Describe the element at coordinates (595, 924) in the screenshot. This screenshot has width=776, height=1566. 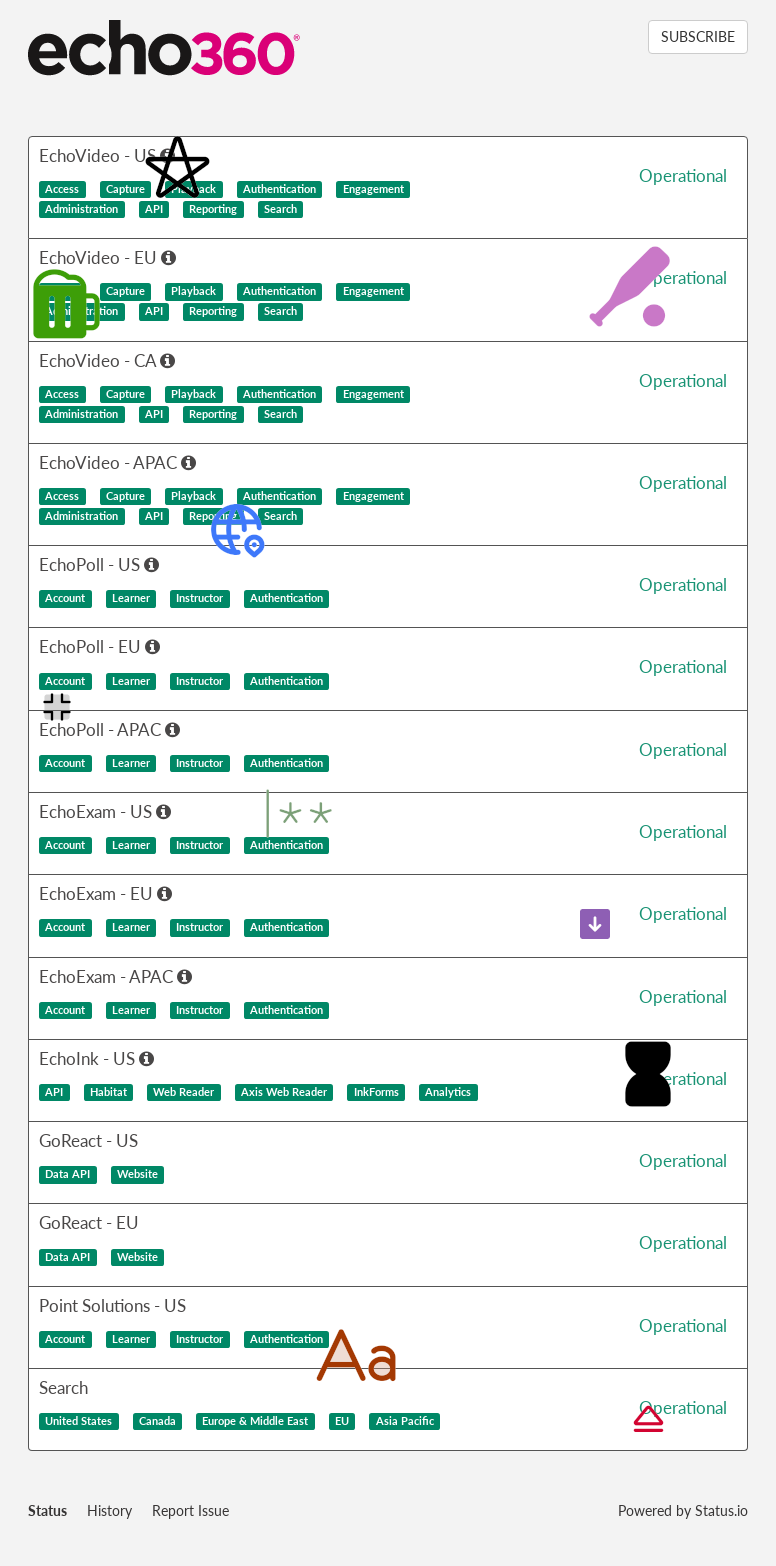
I see `download file or content` at that location.